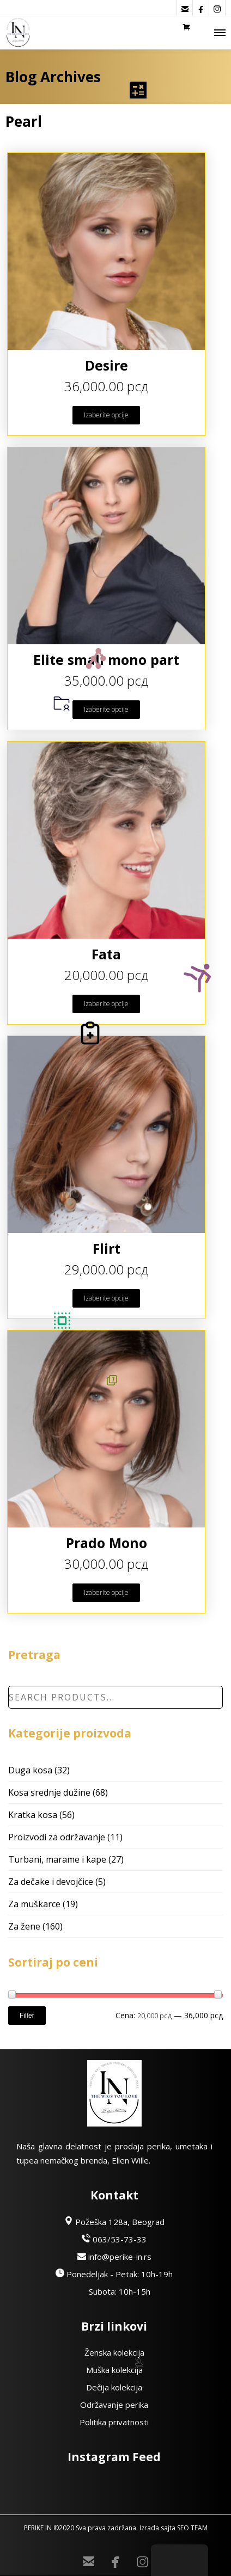  I want to click on access martial arts or combat sports content, so click(198, 978).